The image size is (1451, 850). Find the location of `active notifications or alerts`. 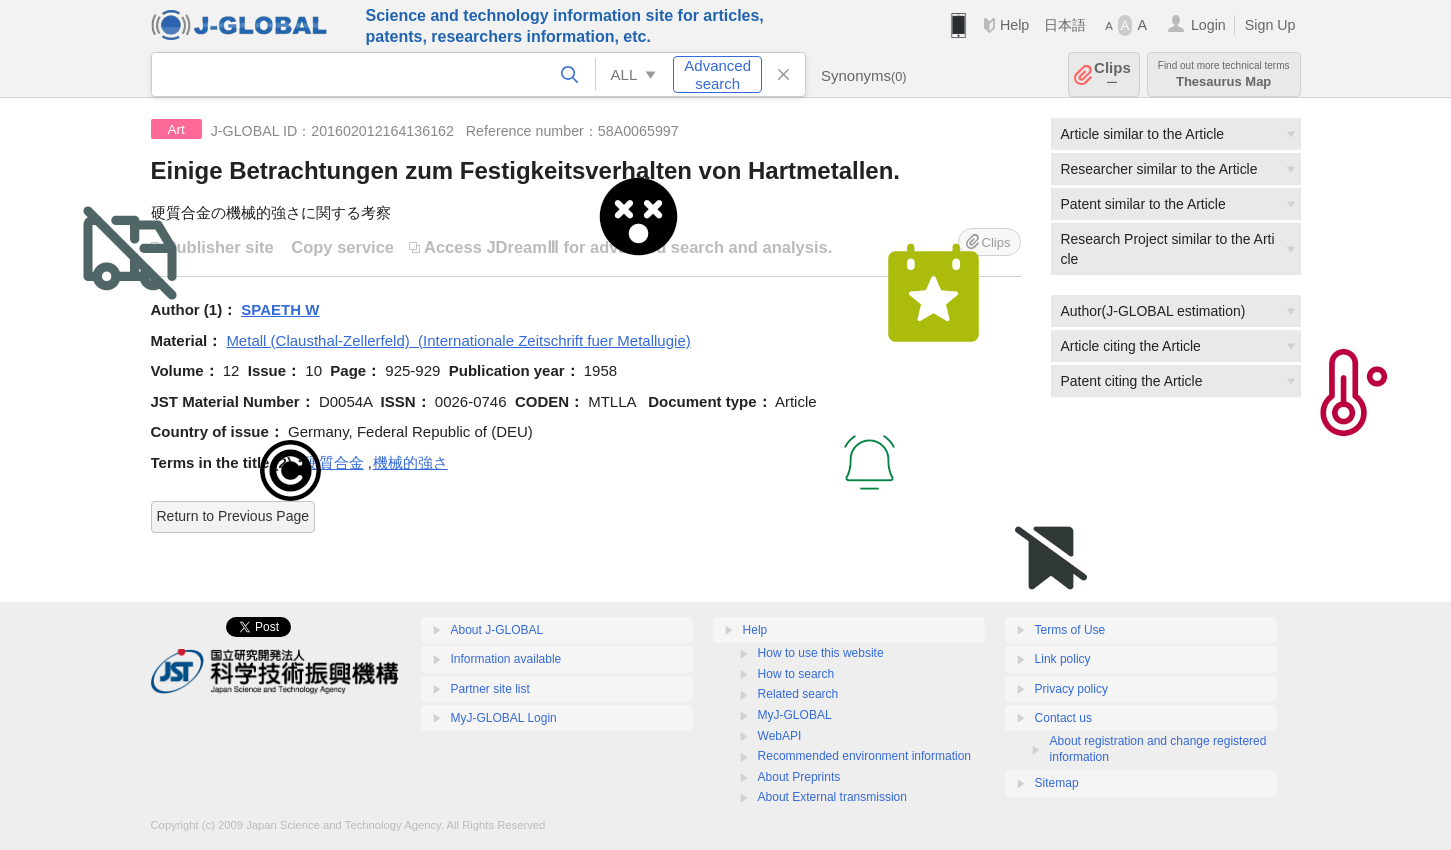

active notifications or alerts is located at coordinates (869, 463).